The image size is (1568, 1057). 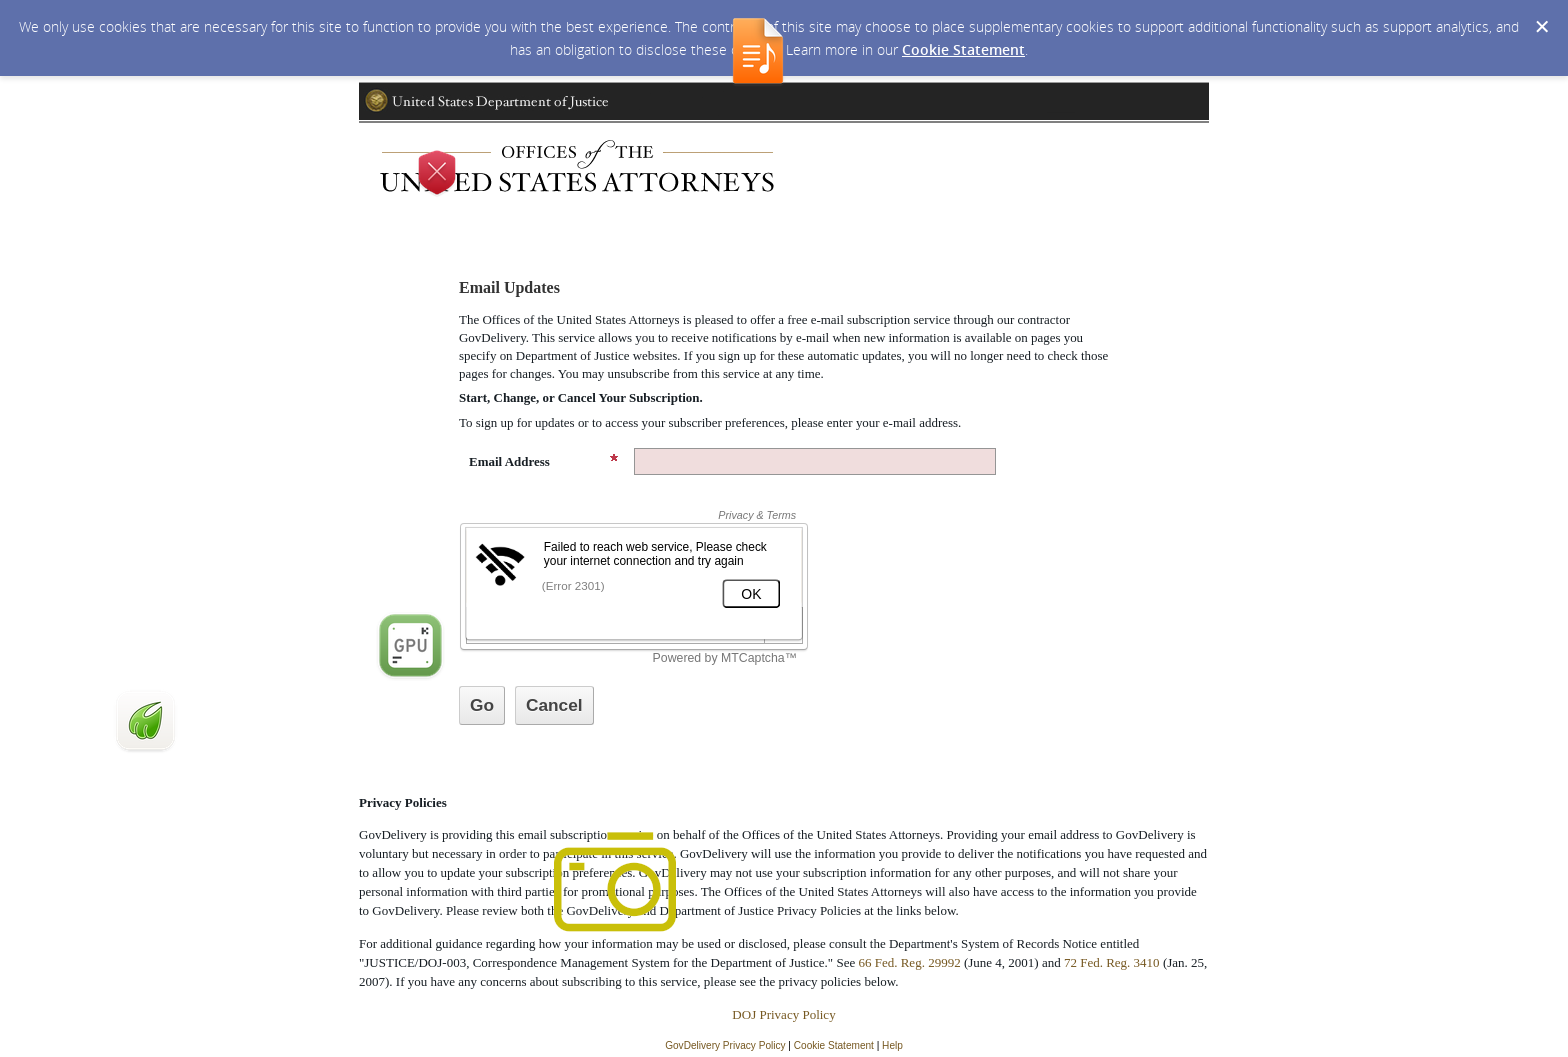 What do you see at coordinates (758, 52) in the screenshot?
I see `mp3 playlist file type indicator` at bounding box center [758, 52].